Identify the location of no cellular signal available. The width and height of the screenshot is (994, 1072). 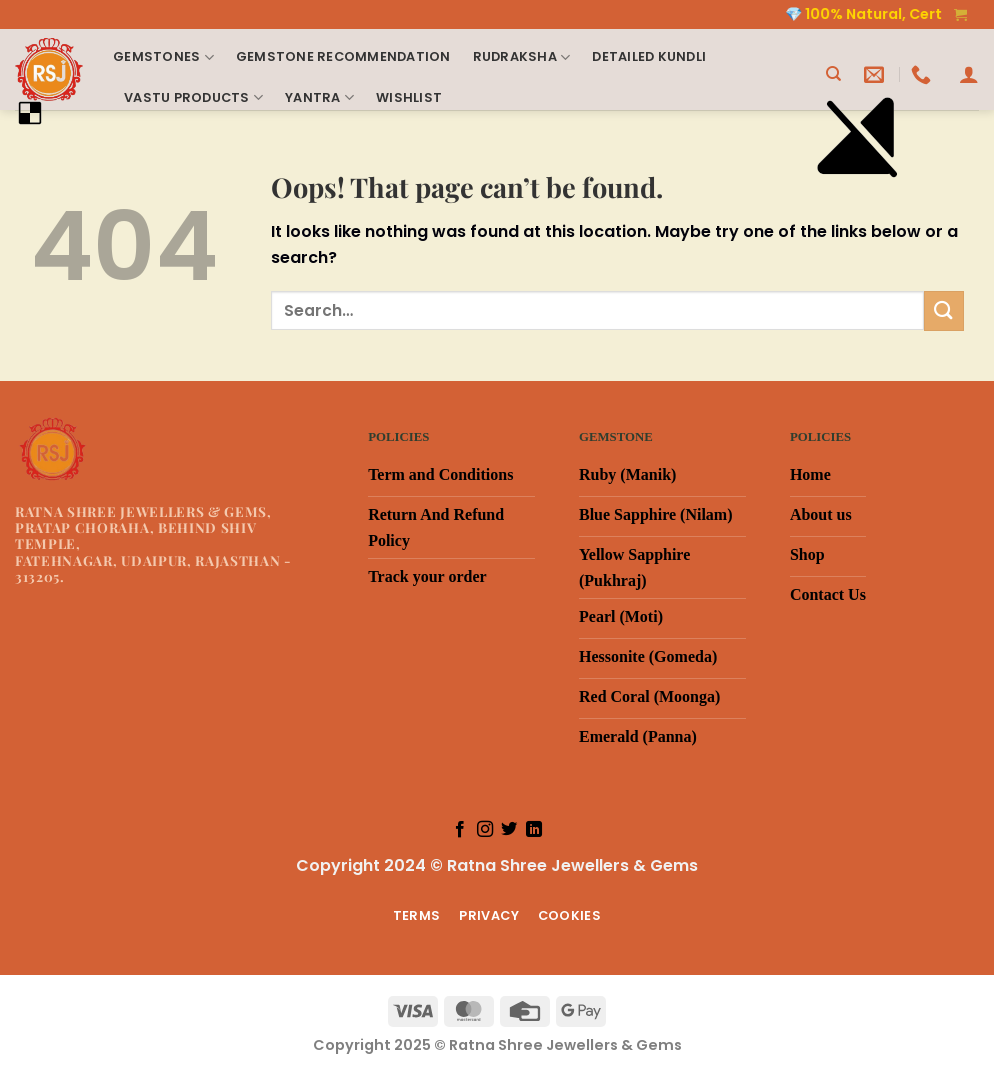
(862, 139).